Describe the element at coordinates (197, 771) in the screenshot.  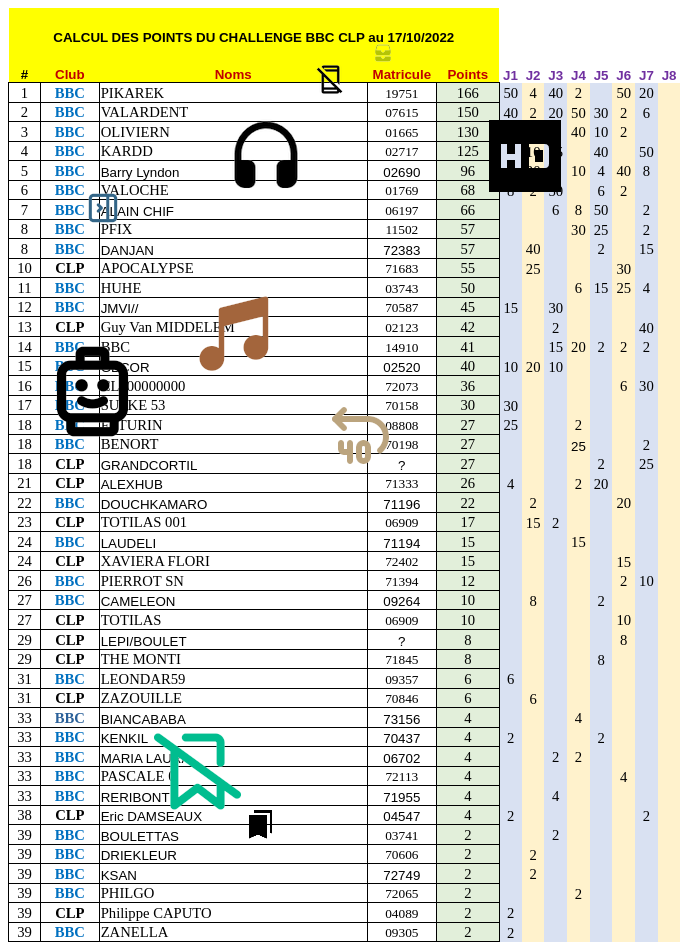
I see `remove bookmark from saved items` at that location.